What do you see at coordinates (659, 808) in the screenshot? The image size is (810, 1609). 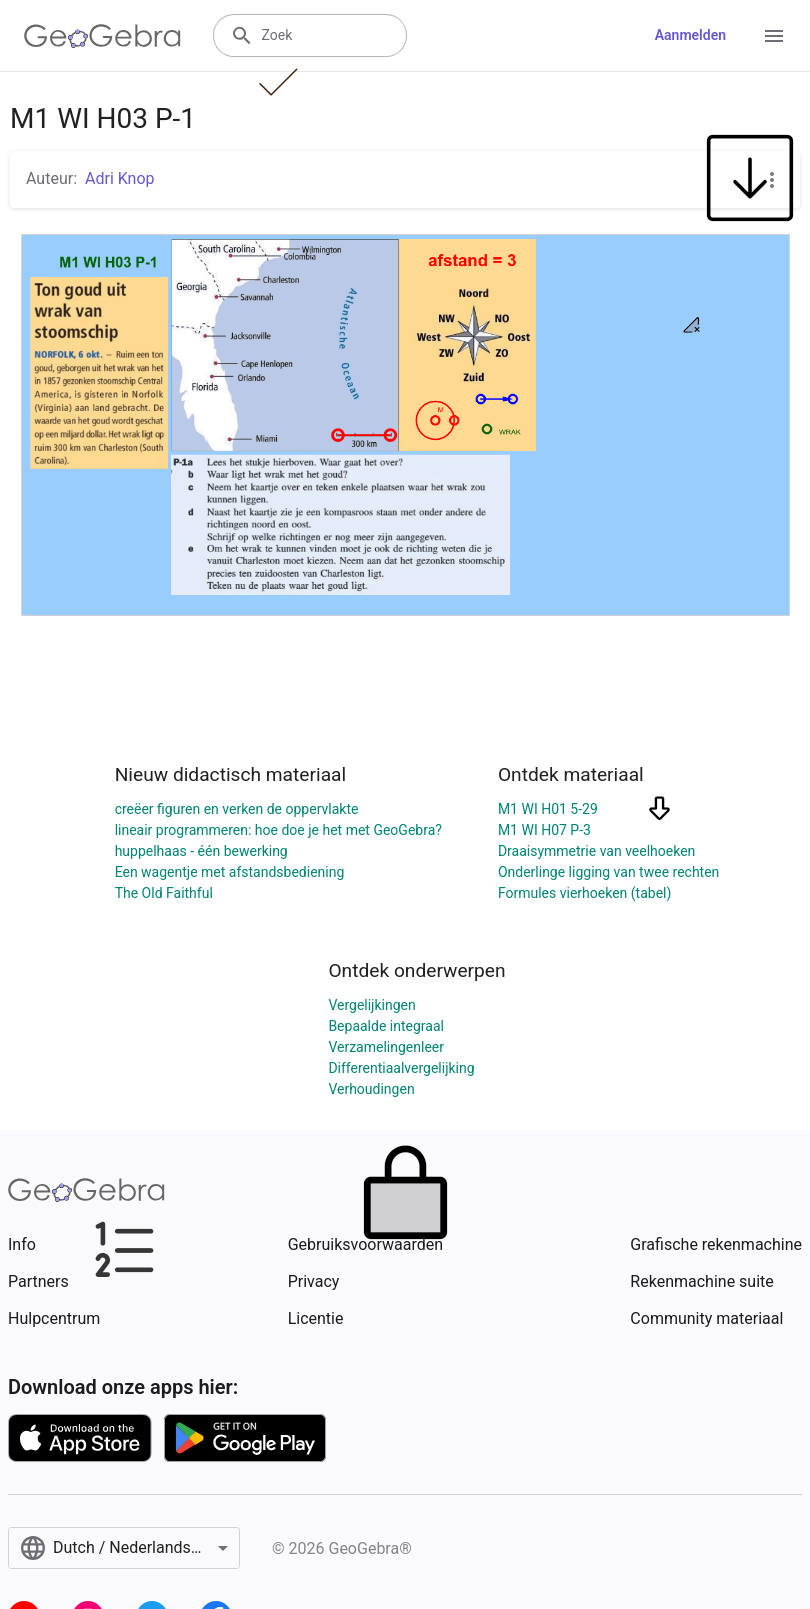 I see `download a file or content` at bounding box center [659, 808].